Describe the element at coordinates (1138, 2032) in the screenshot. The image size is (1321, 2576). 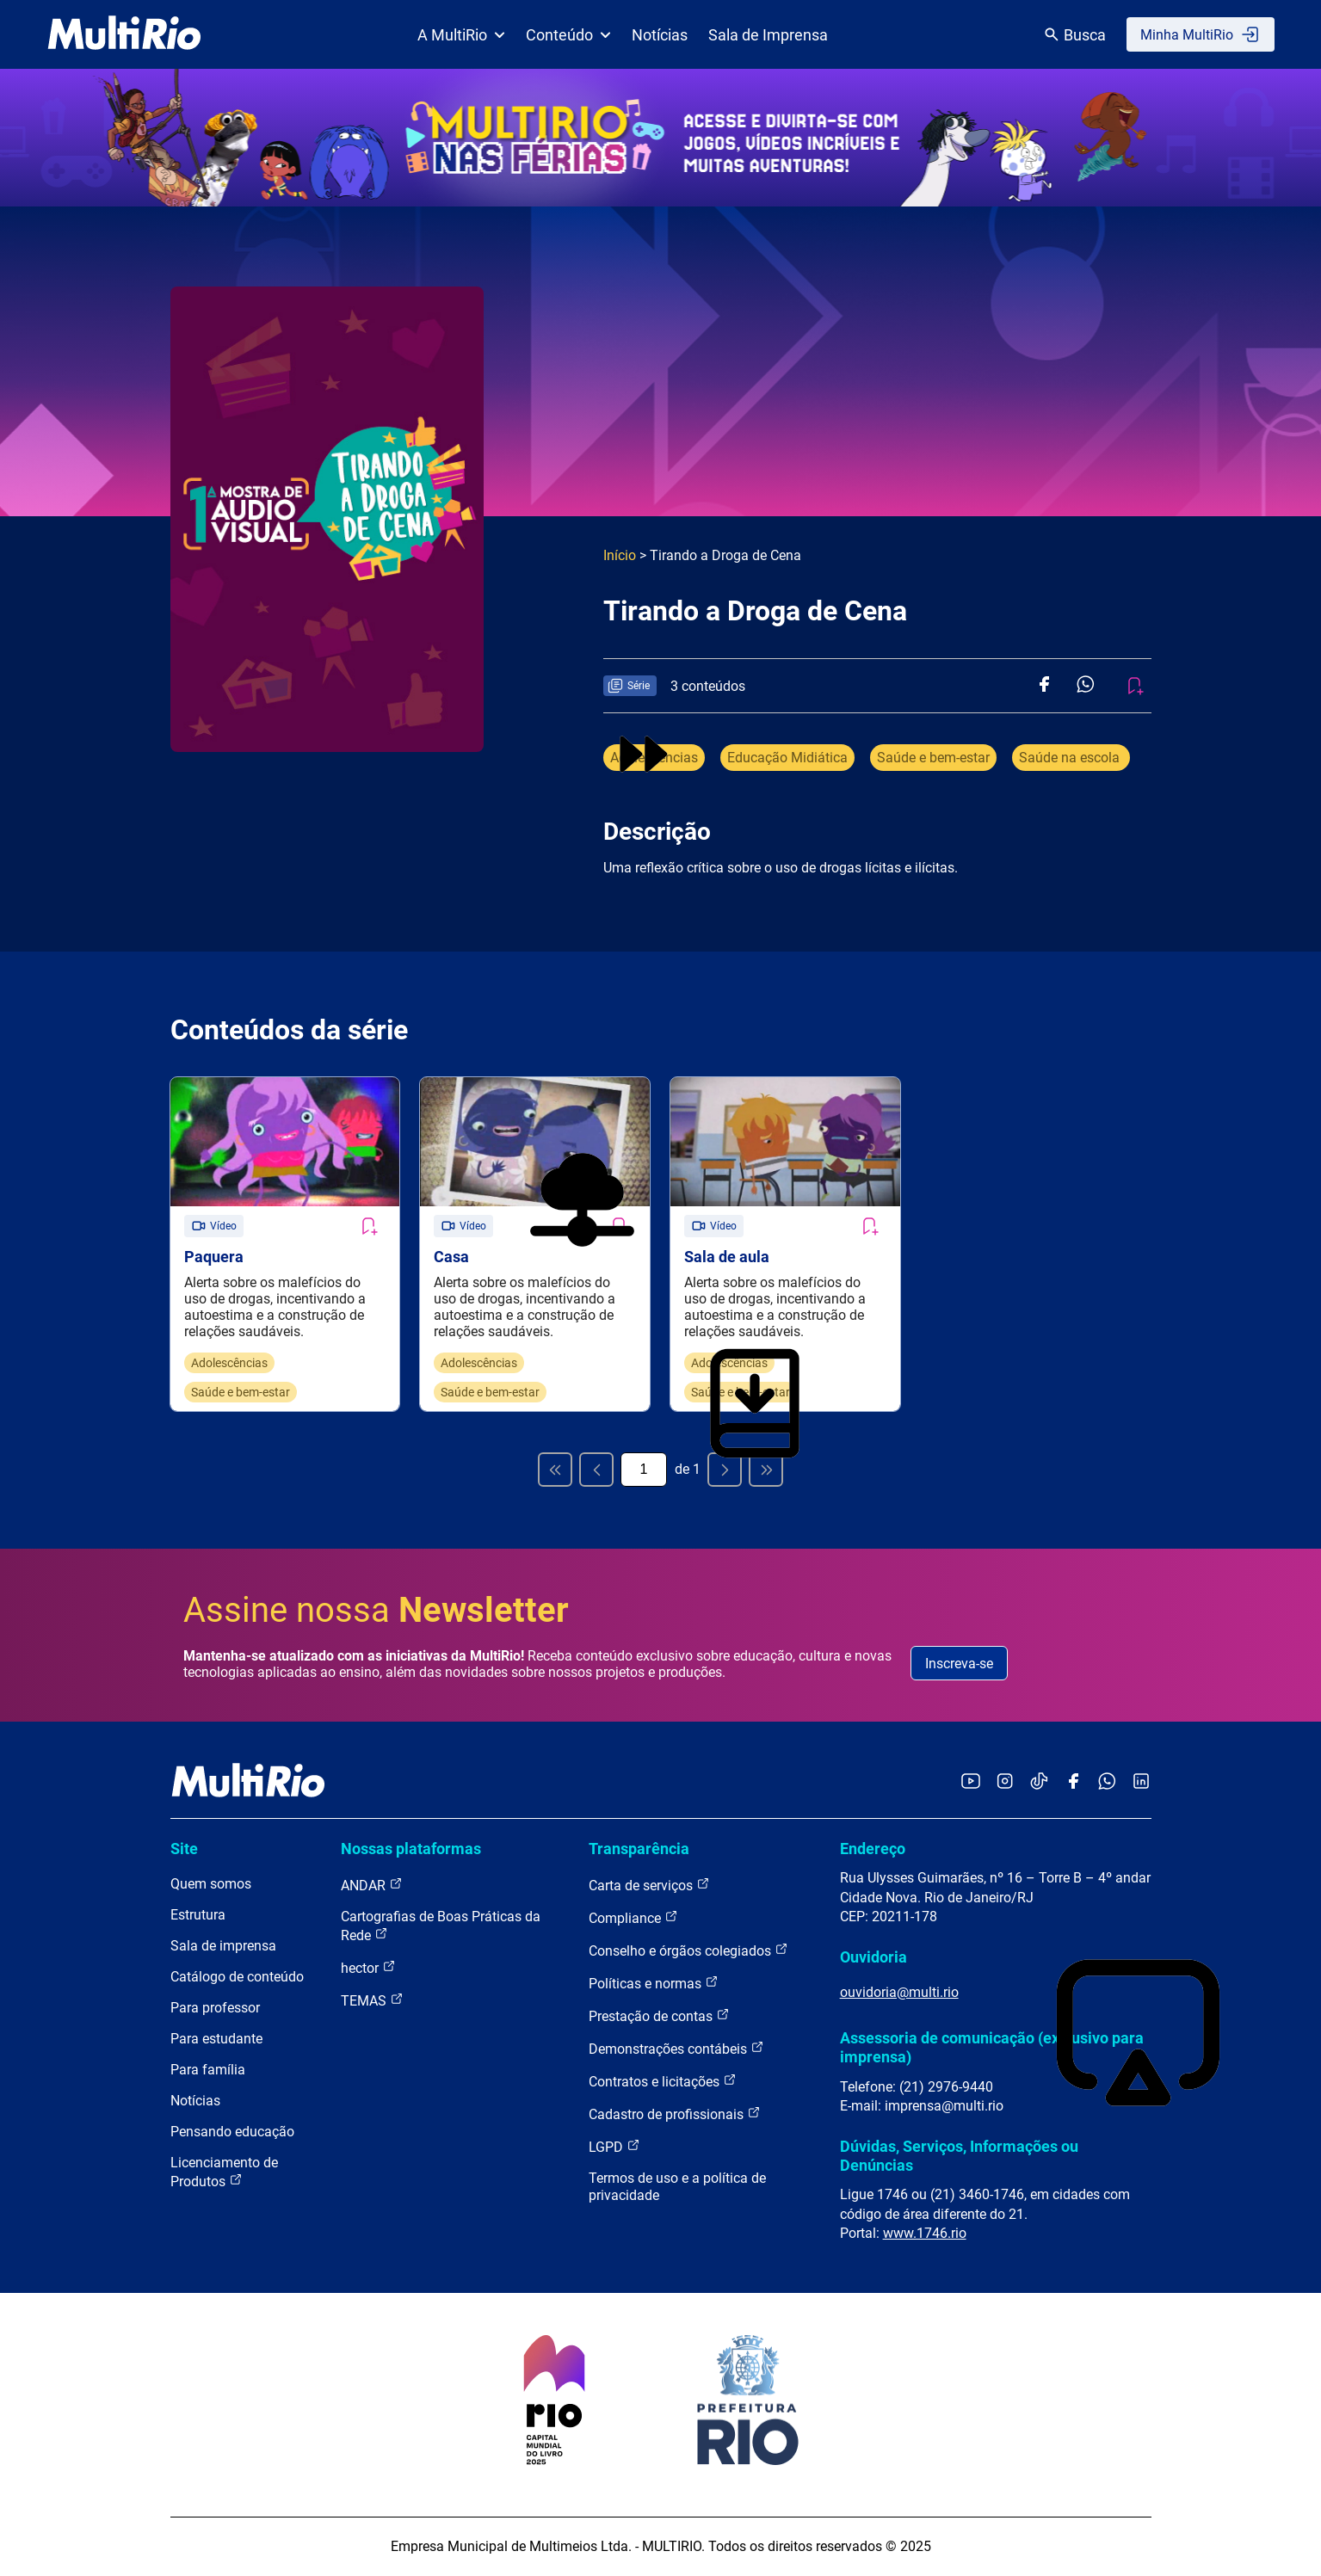
I see `start a shareplay session` at that location.